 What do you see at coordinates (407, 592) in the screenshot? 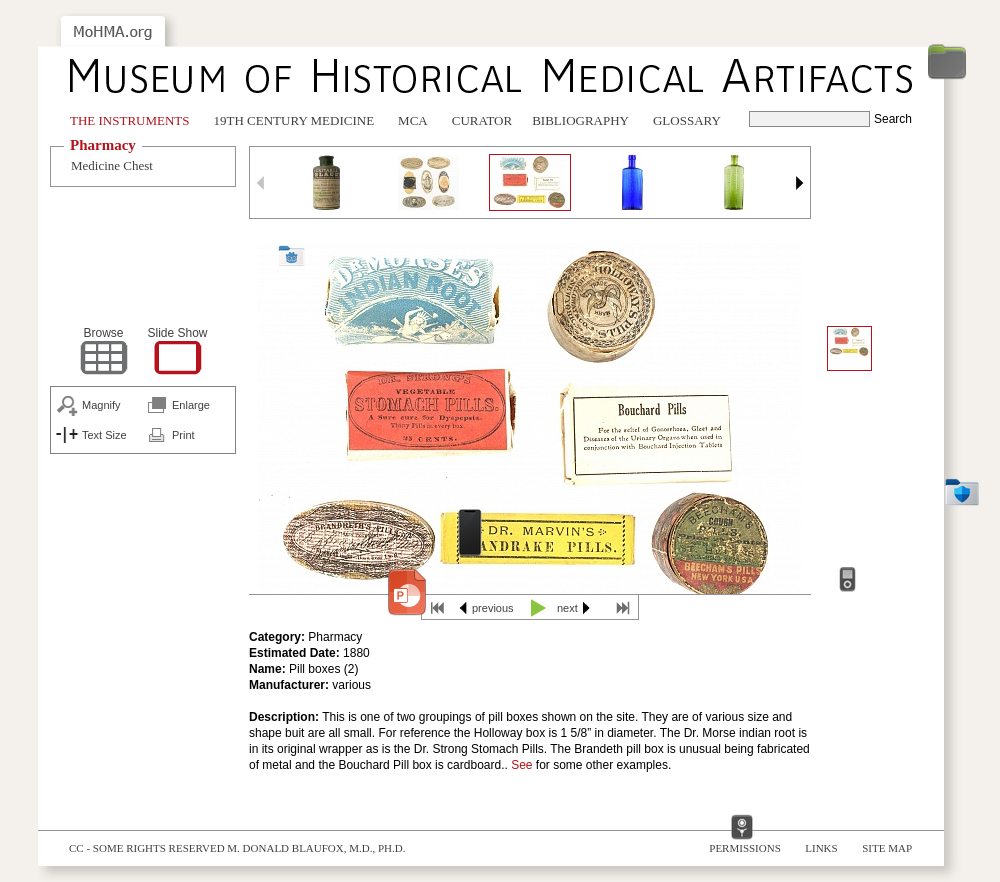
I see `powerpoint slideshow file` at bounding box center [407, 592].